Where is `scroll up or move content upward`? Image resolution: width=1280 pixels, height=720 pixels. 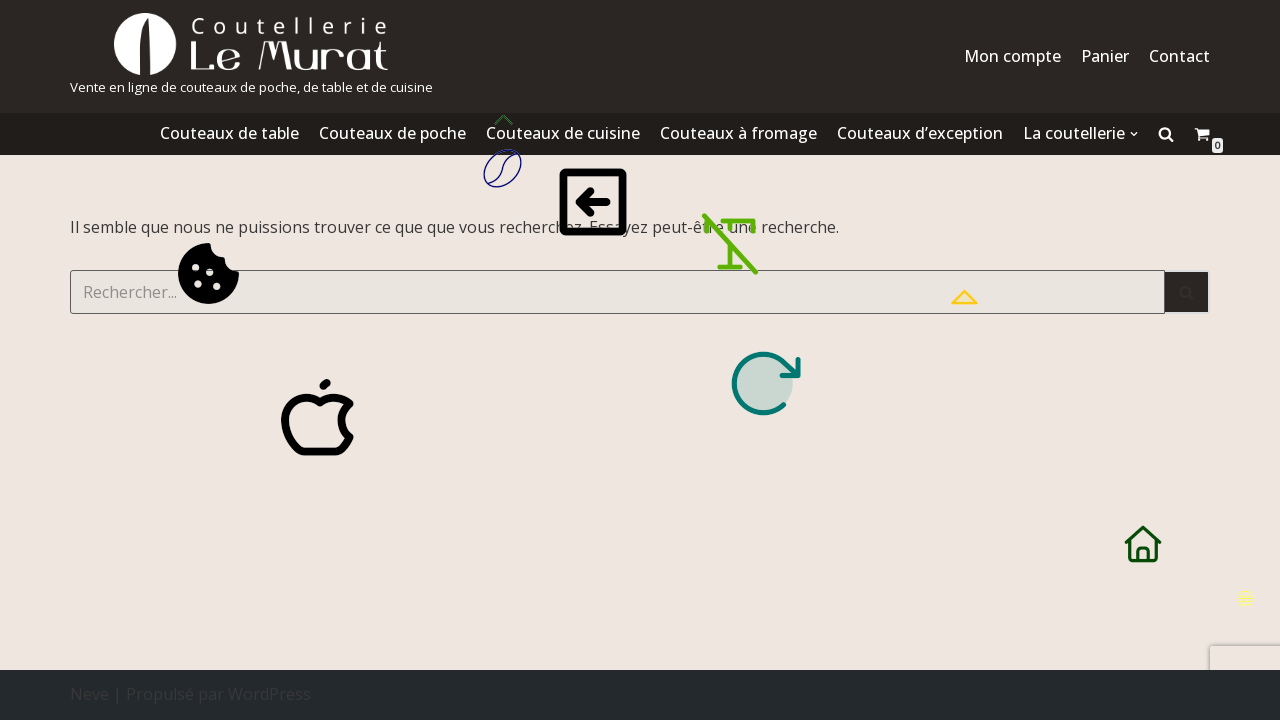 scroll up or move content upward is located at coordinates (964, 304).